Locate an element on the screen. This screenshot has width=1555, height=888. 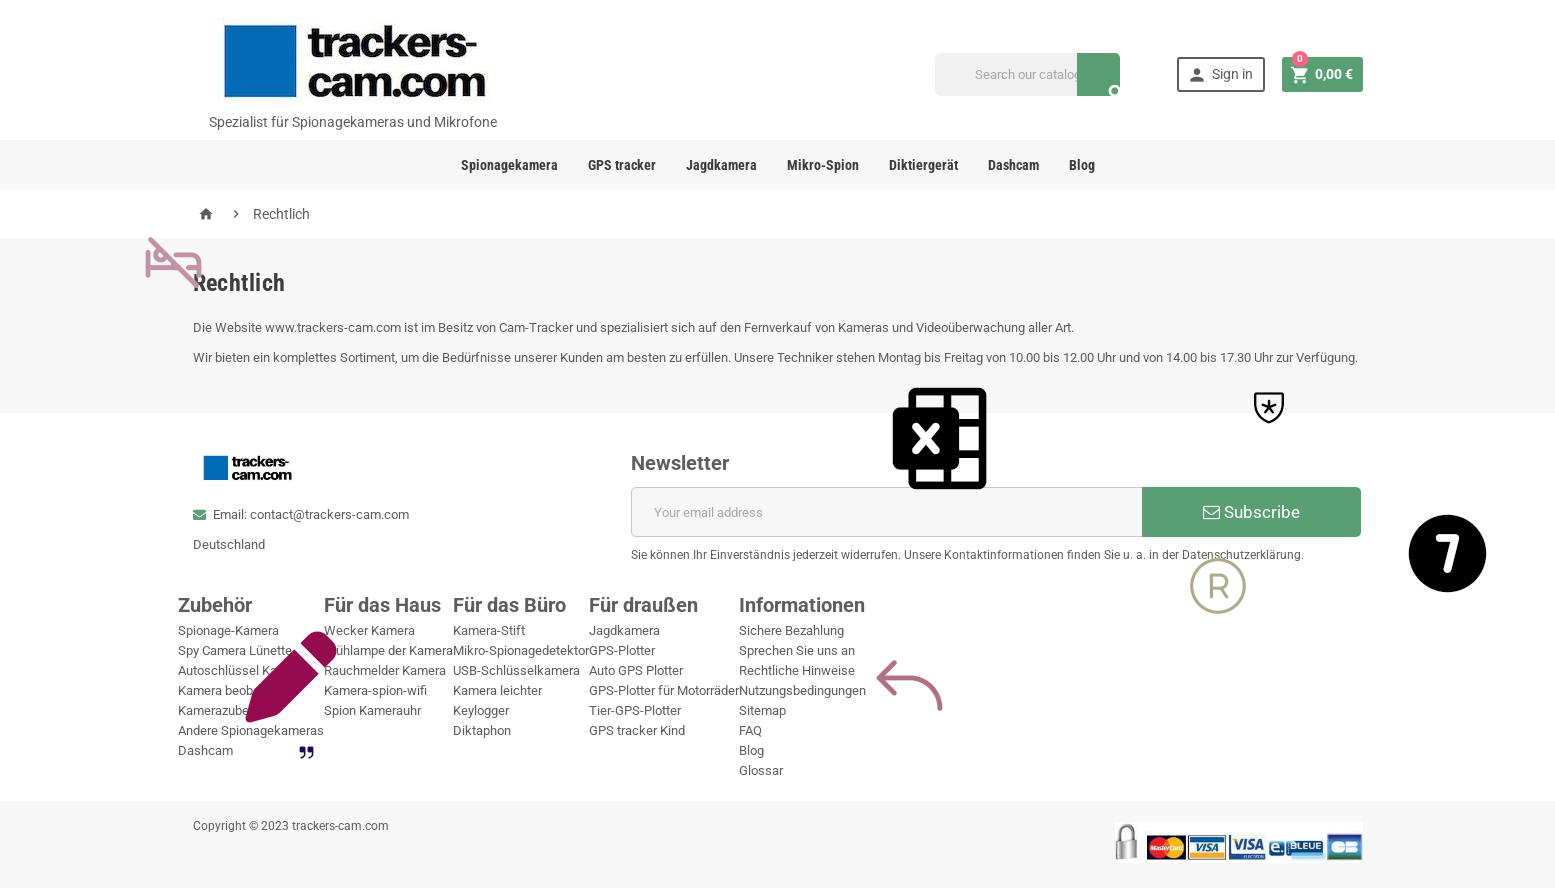
indicates step 7 in a multi-step process is located at coordinates (1447, 553).